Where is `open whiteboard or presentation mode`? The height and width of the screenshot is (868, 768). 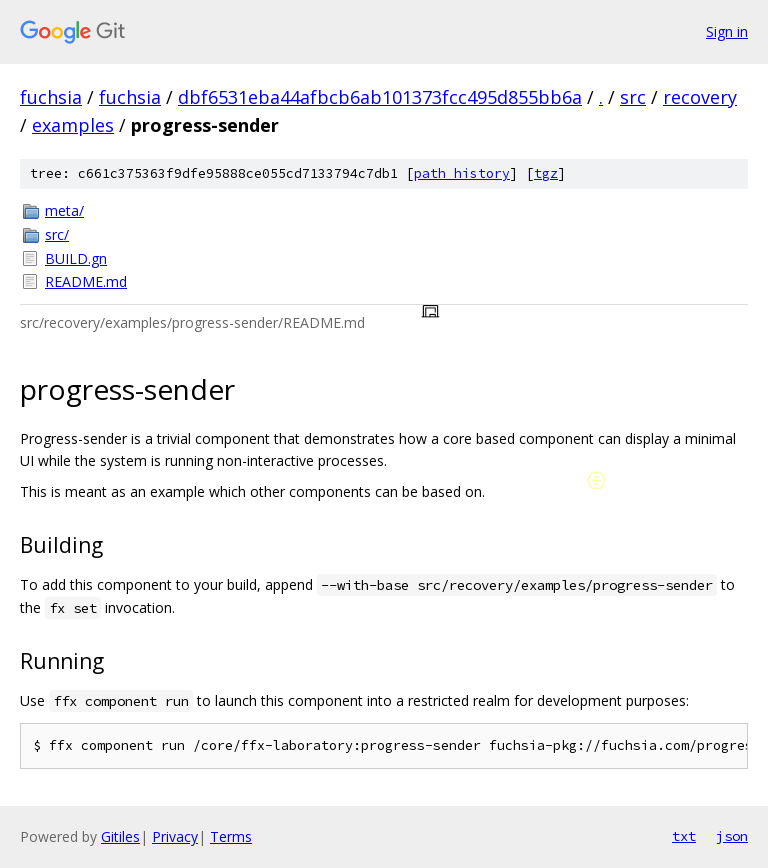
open whiteboard or presentation mode is located at coordinates (430, 311).